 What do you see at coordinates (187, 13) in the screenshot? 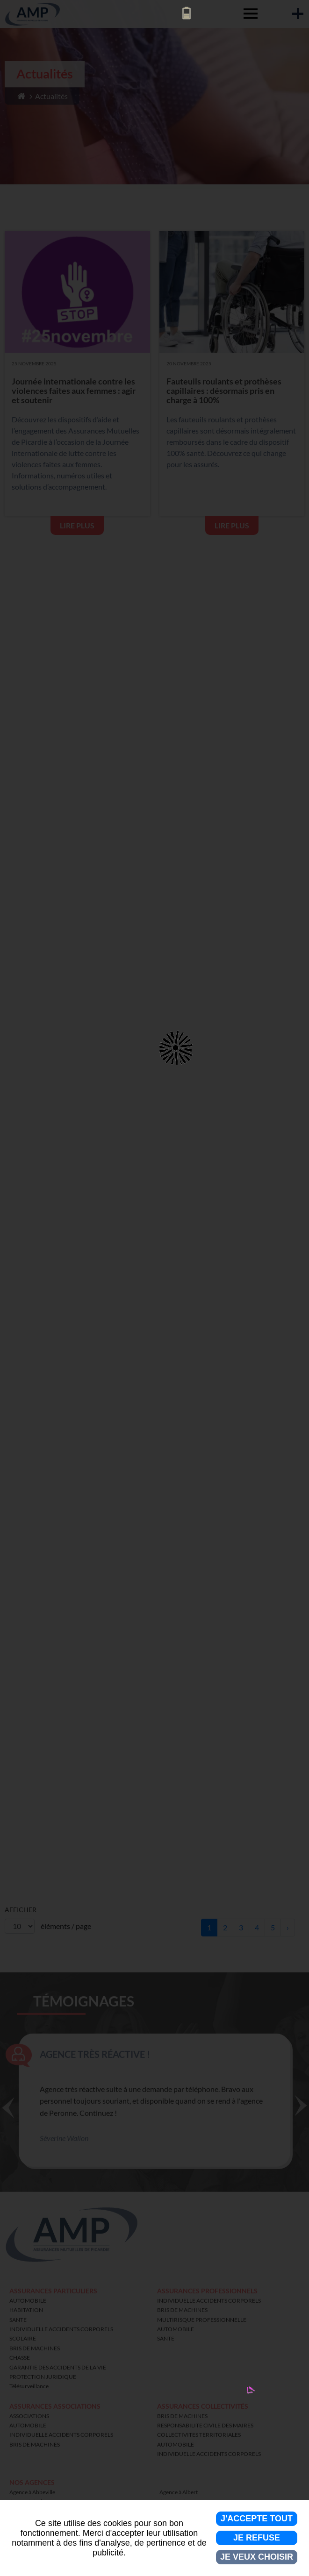
I see `indicates battery at 50% charge` at bounding box center [187, 13].